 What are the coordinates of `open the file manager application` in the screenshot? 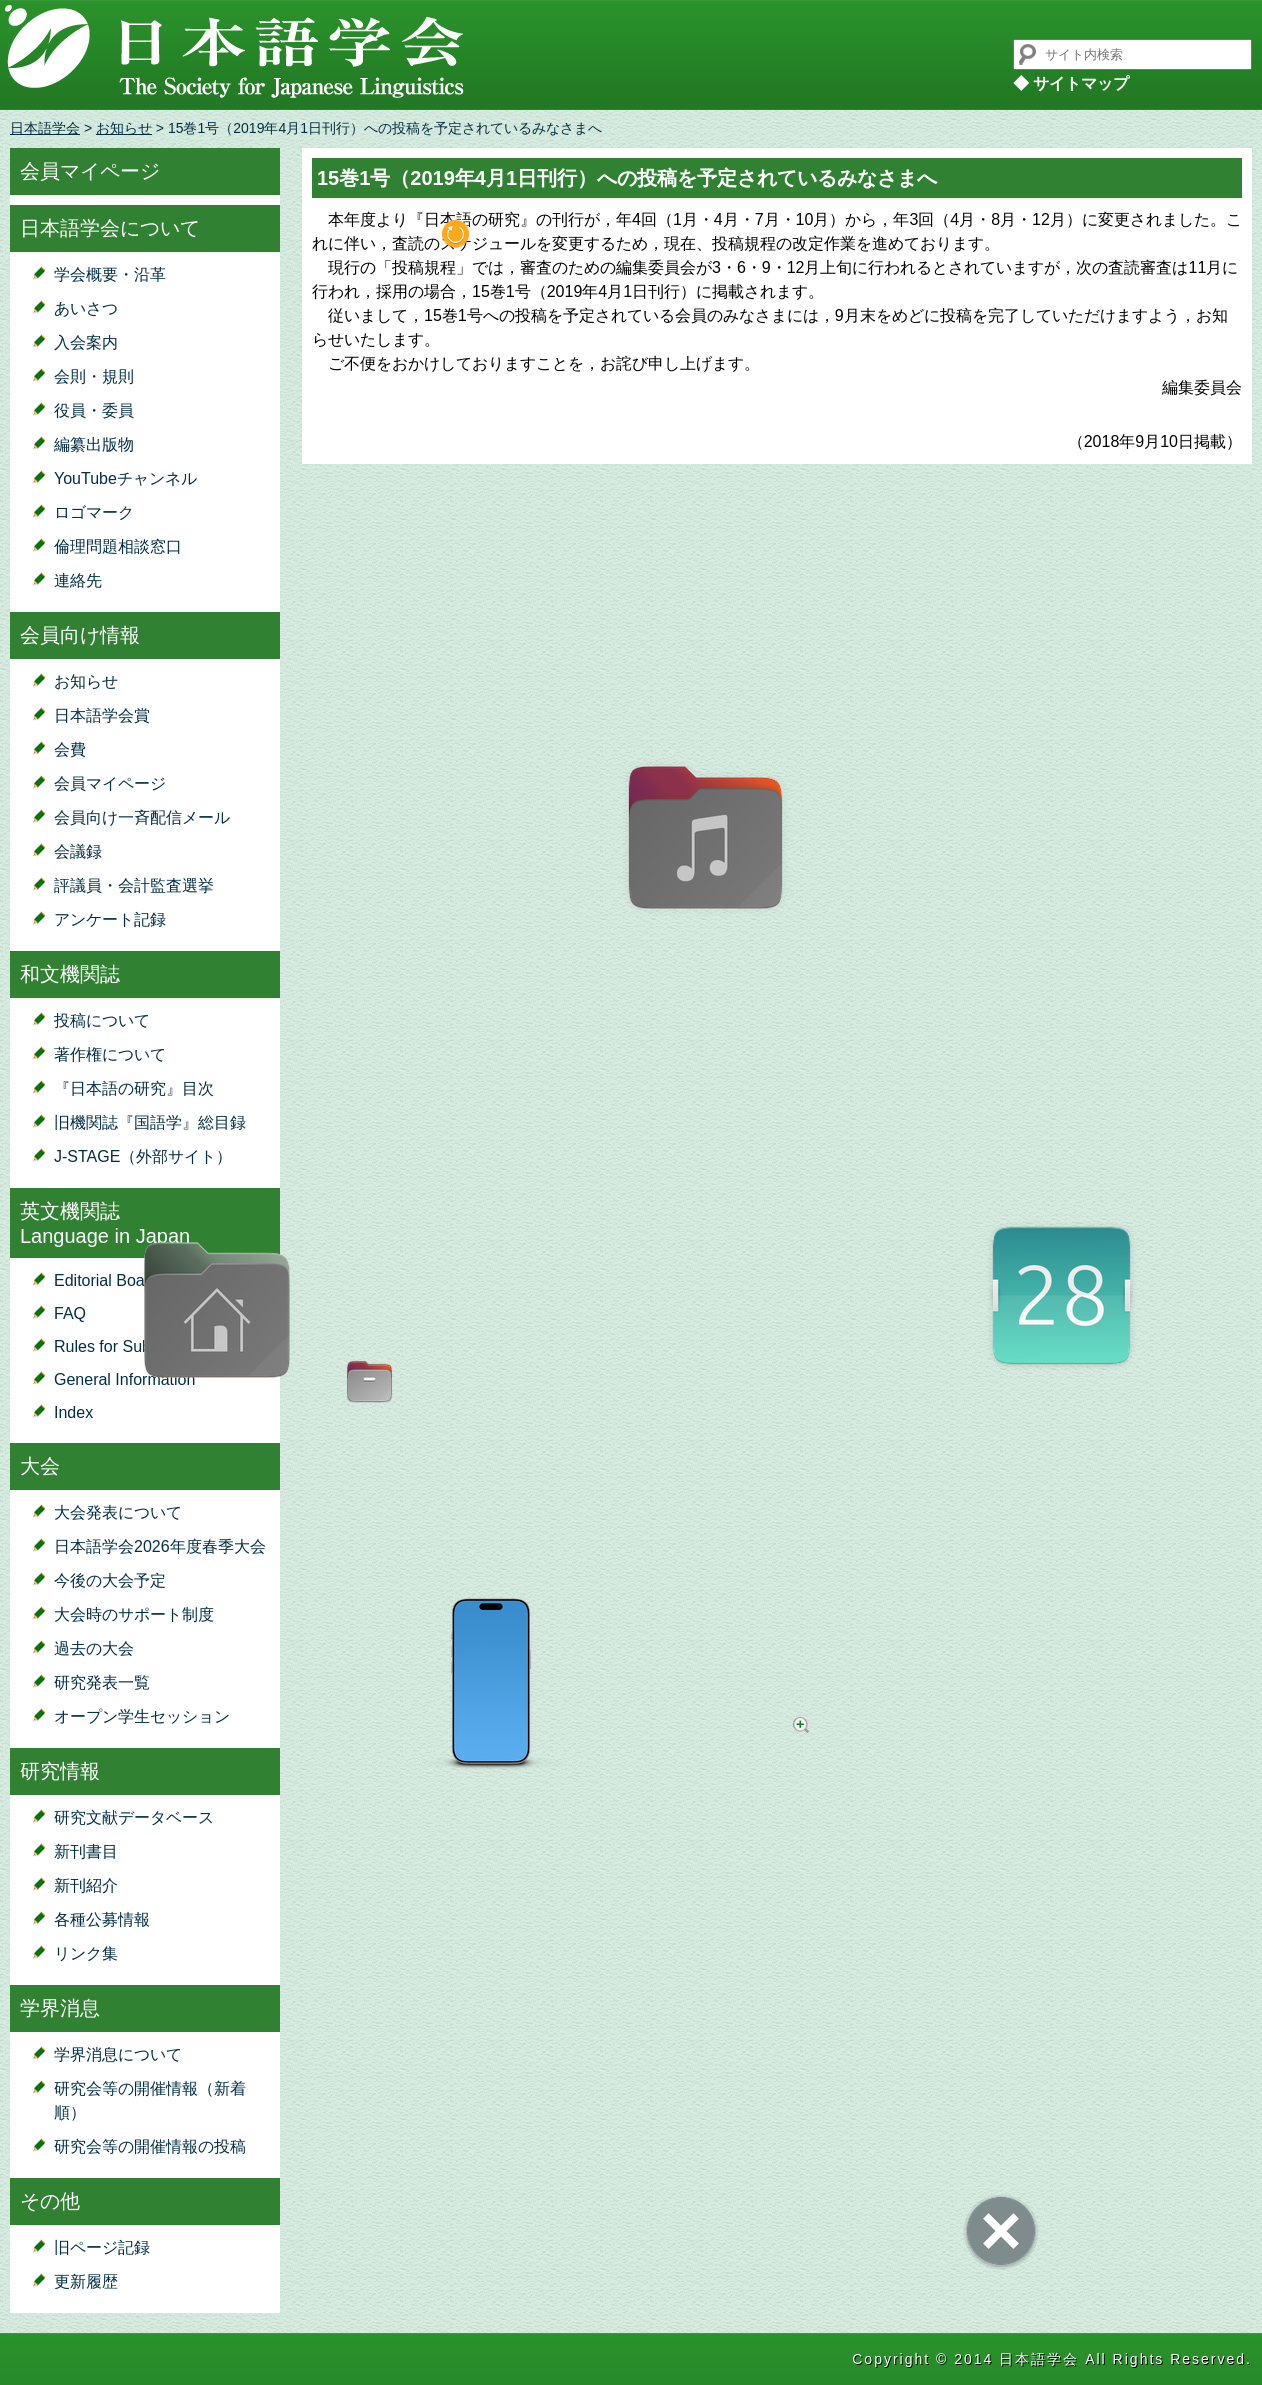 It's located at (369, 1381).